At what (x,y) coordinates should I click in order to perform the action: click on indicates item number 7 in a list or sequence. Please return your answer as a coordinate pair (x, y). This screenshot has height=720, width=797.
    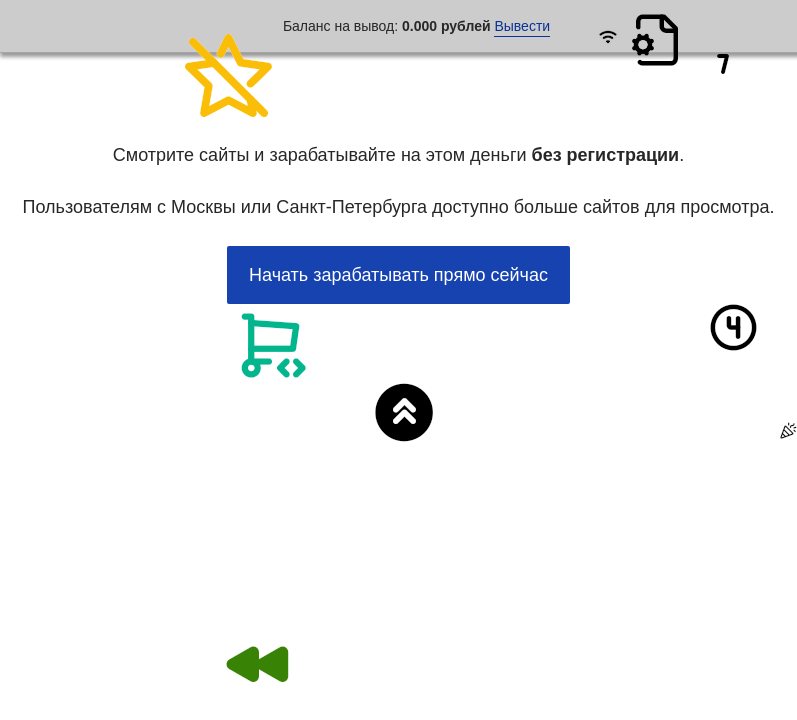
    Looking at the image, I should click on (723, 64).